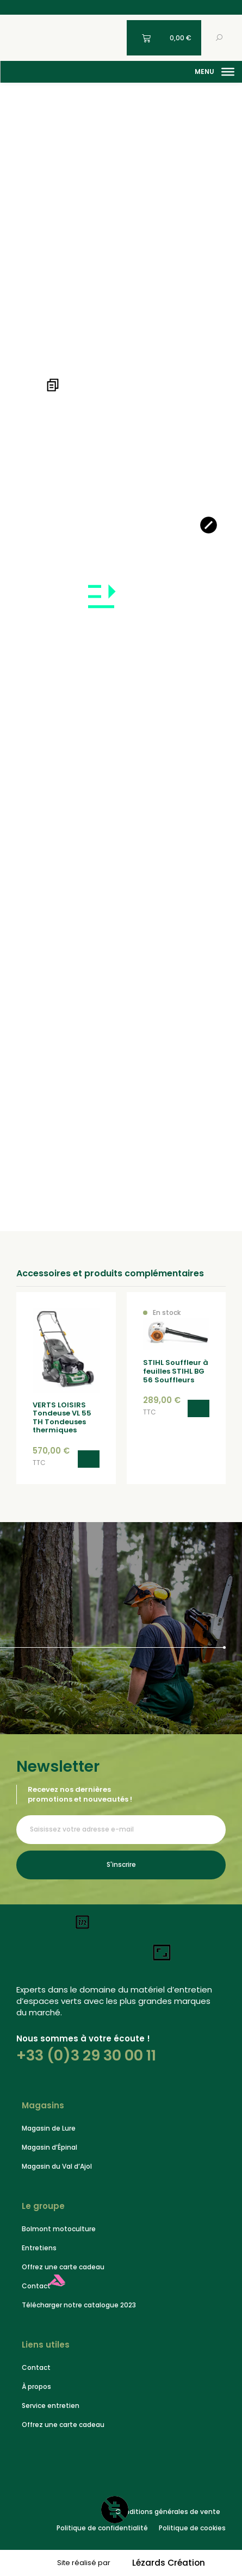 This screenshot has width=242, height=2576. I want to click on accusoft company logo, so click(56, 2280).